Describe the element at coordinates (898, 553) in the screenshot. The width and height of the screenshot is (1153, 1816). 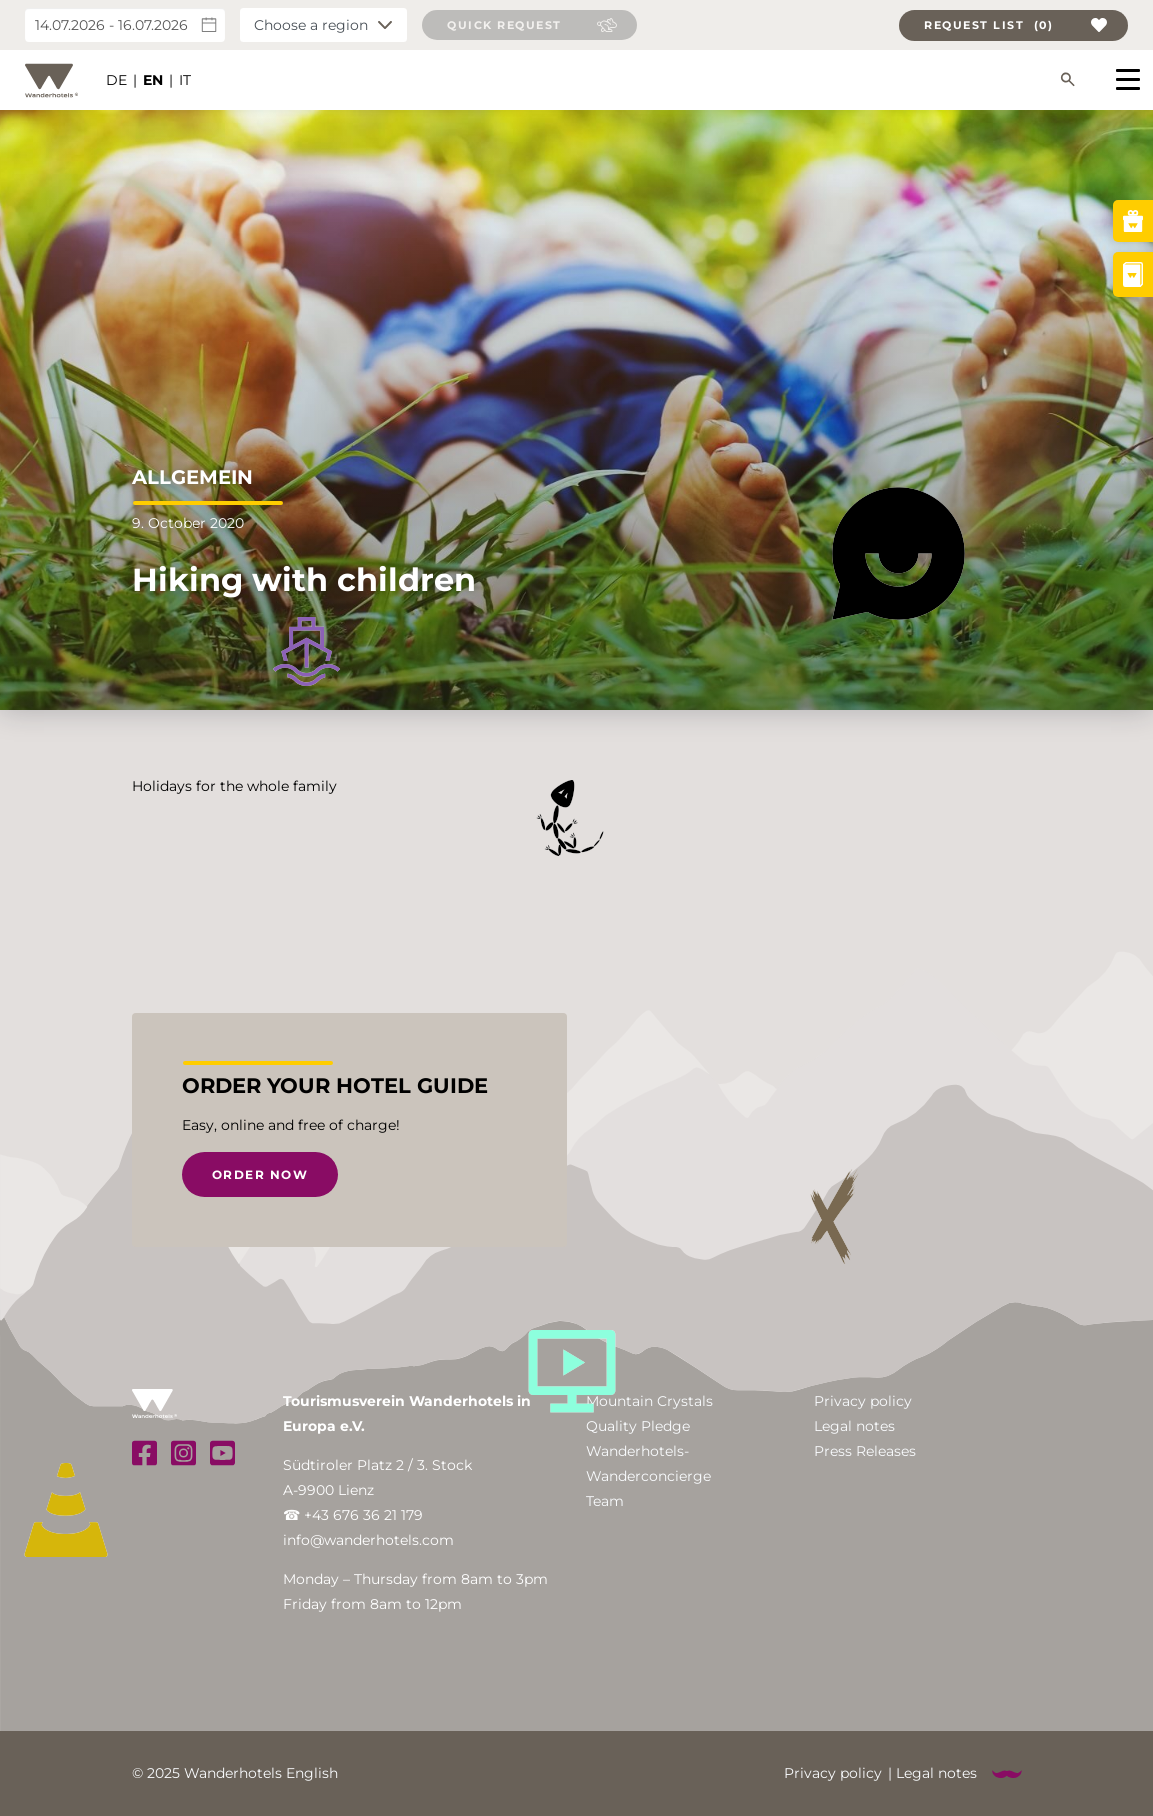
I see `open friendly chat or messaging` at that location.